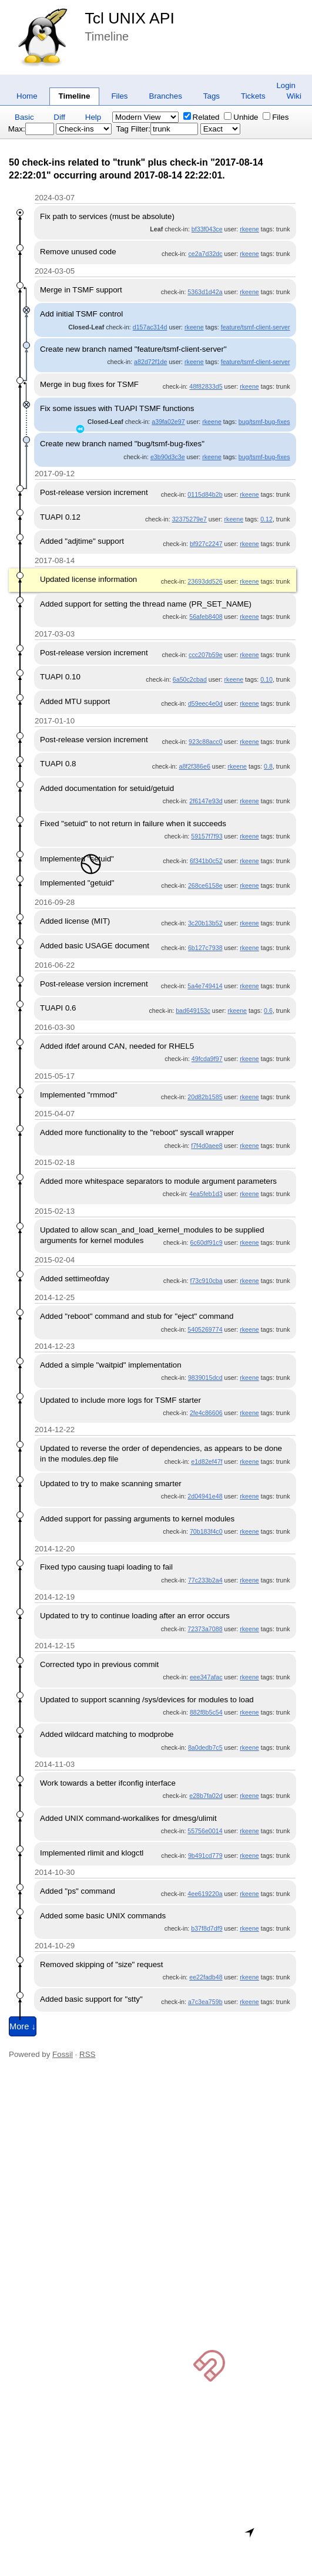 This screenshot has width=312, height=2576. I want to click on navigate to current location, so click(249, 2533).